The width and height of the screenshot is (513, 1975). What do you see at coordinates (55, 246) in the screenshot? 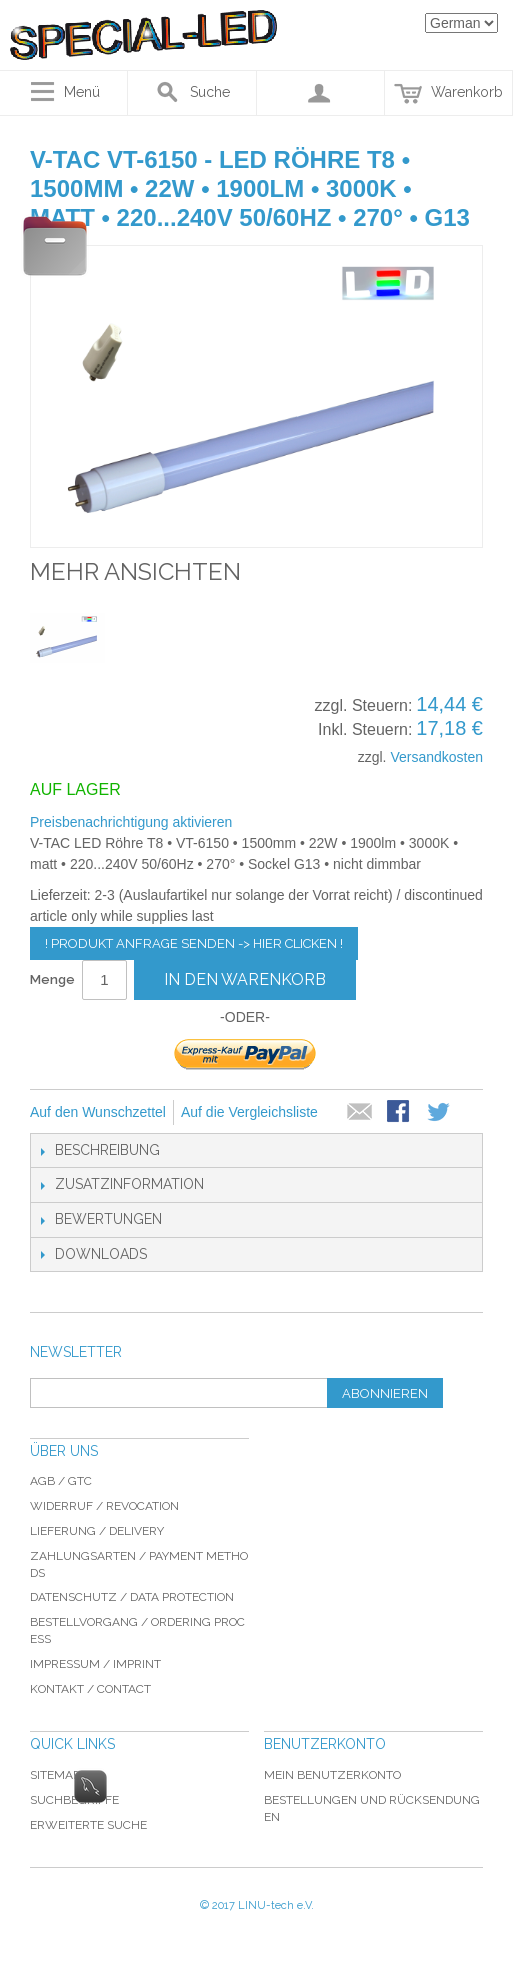
I see `open the nautilus file manager` at bounding box center [55, 246].